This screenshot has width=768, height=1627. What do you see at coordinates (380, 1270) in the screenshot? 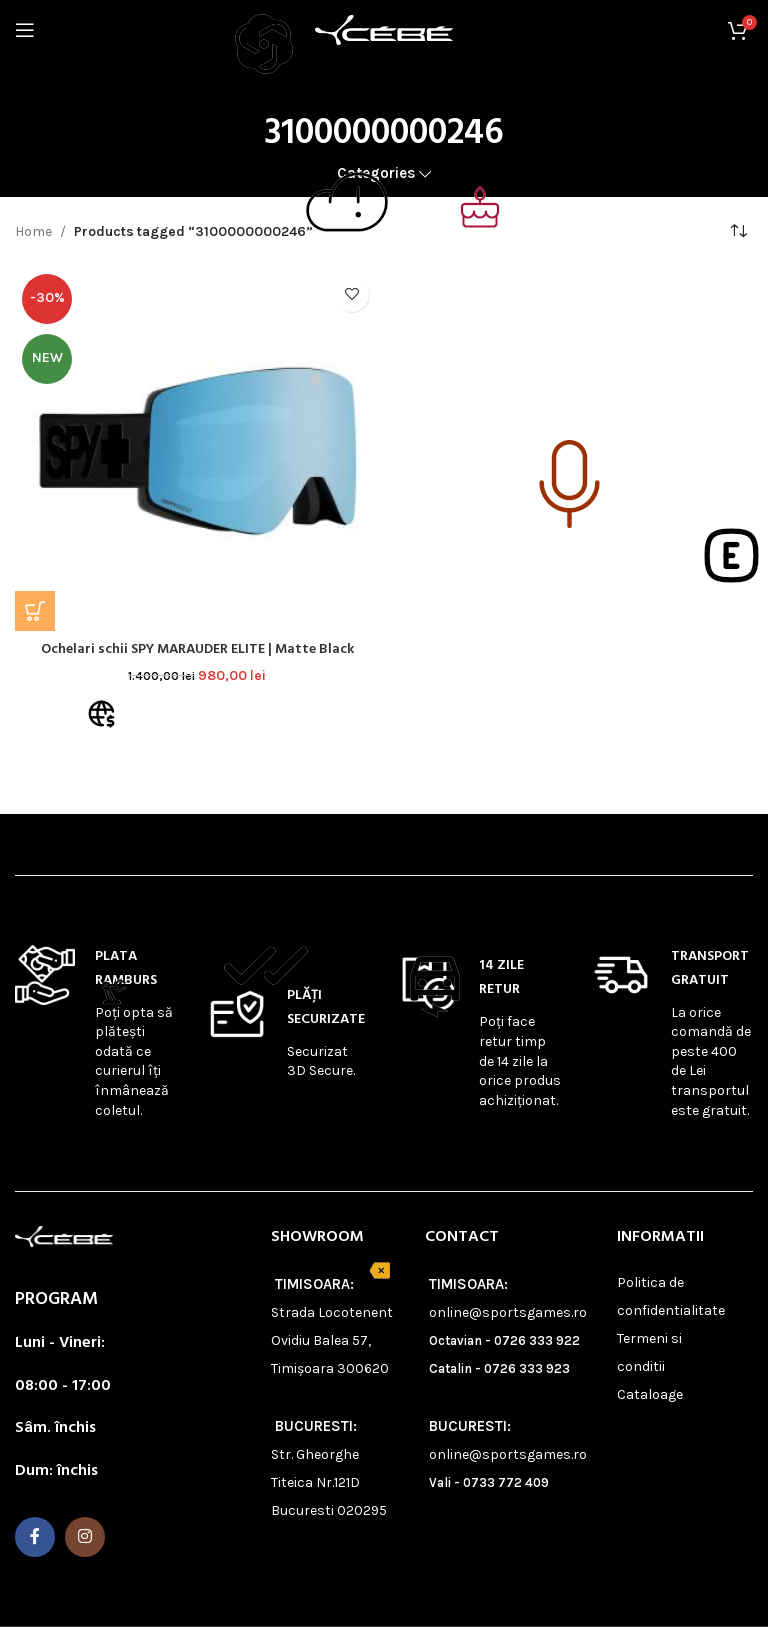
I see `delete the previous character` at bounding box center [380, 1270].